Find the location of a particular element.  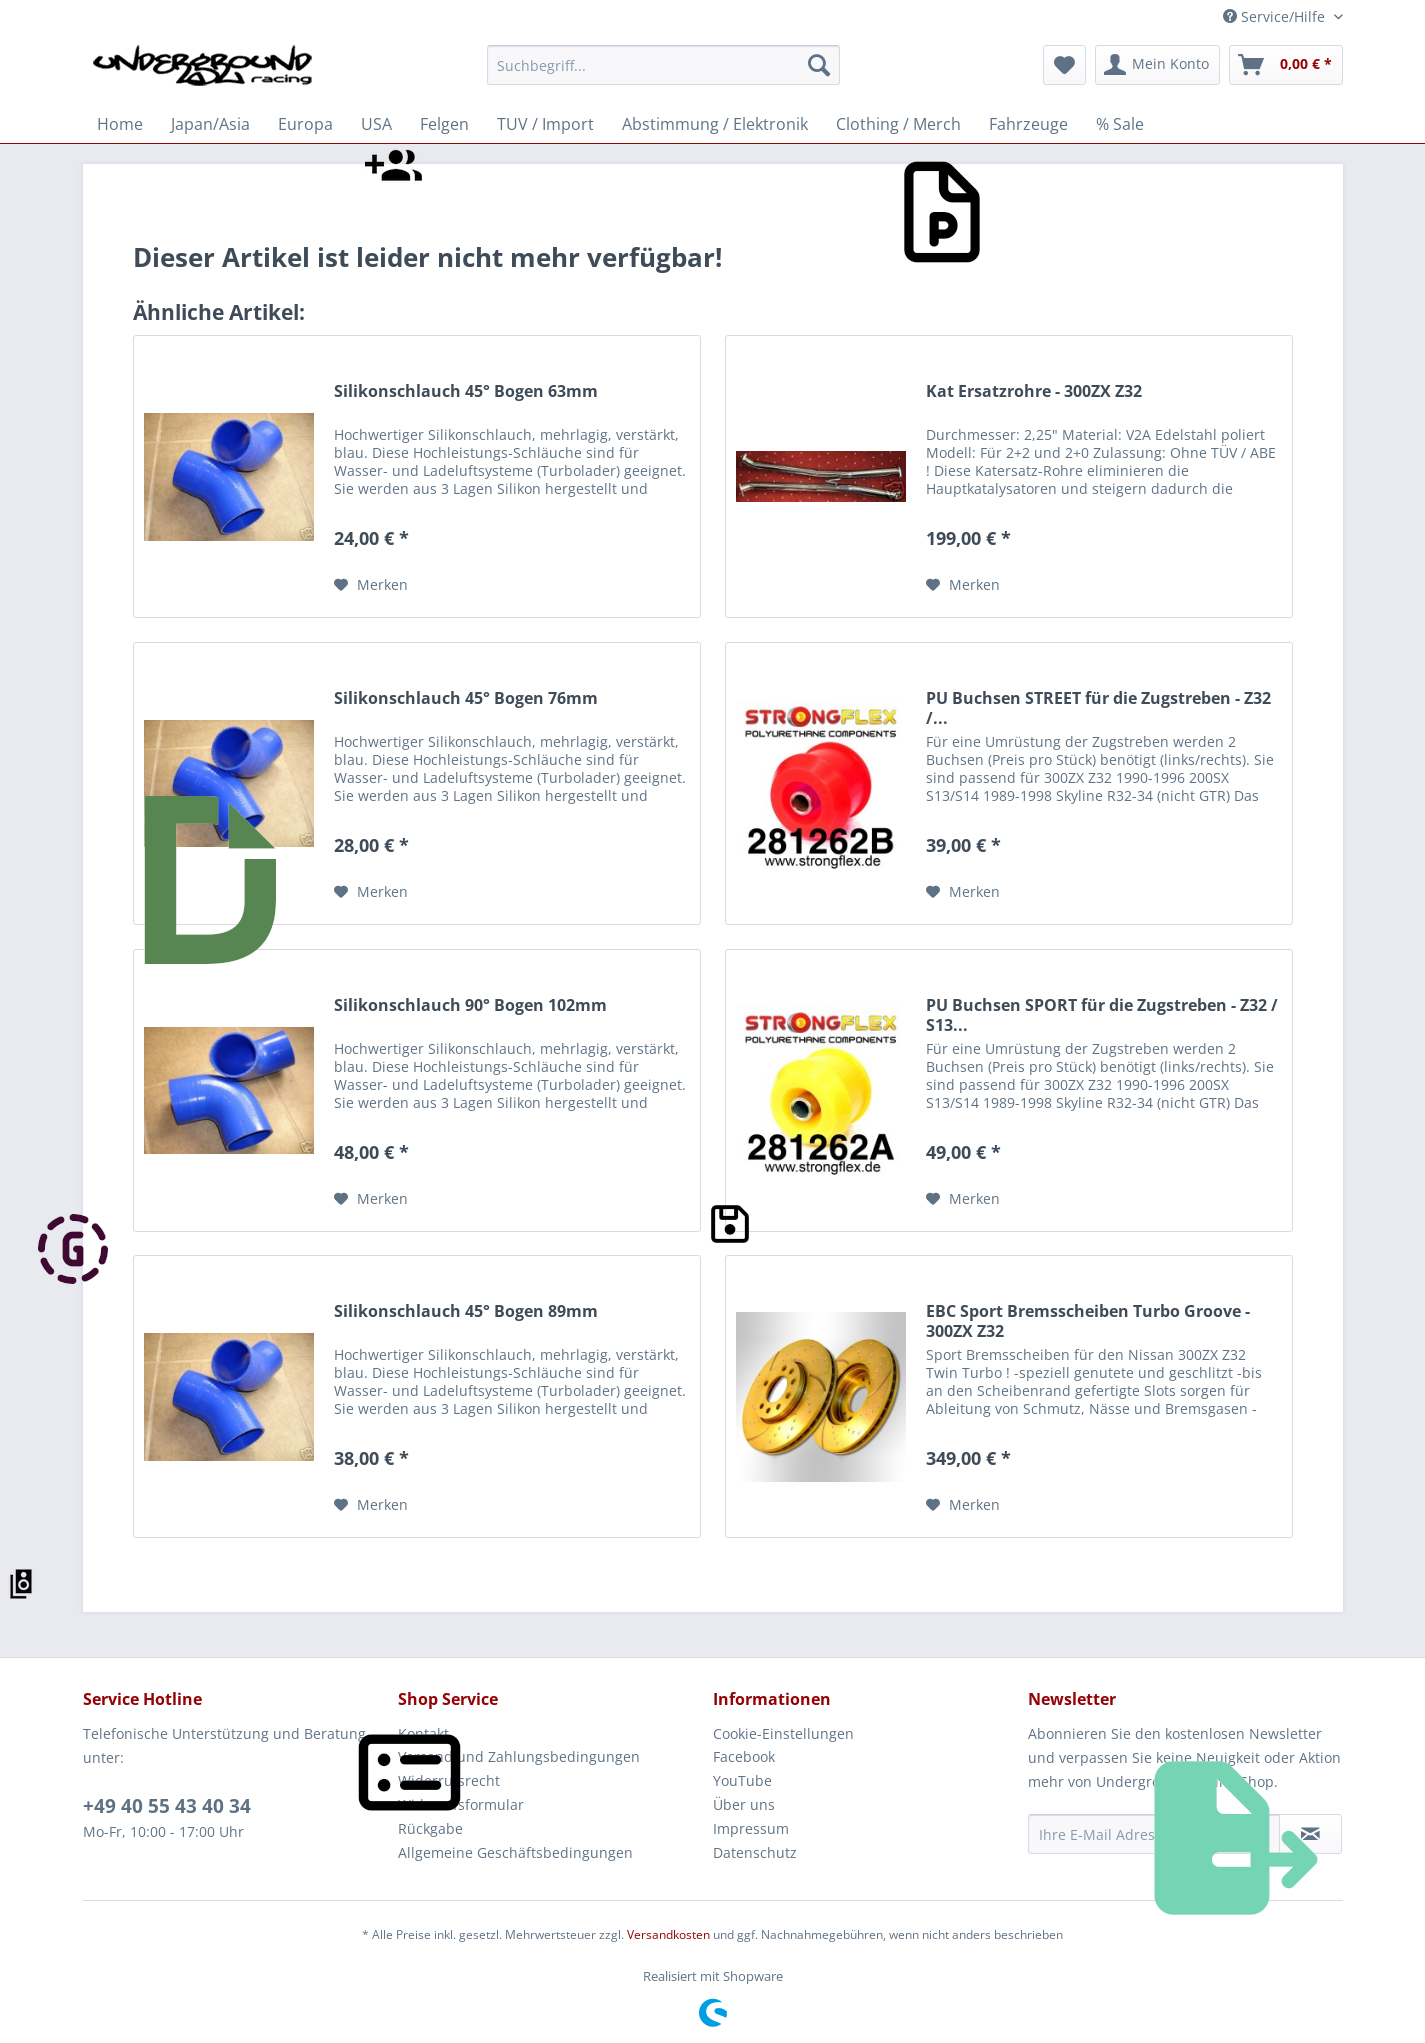

view list items or menu options is located at coordinates (409, 1772).